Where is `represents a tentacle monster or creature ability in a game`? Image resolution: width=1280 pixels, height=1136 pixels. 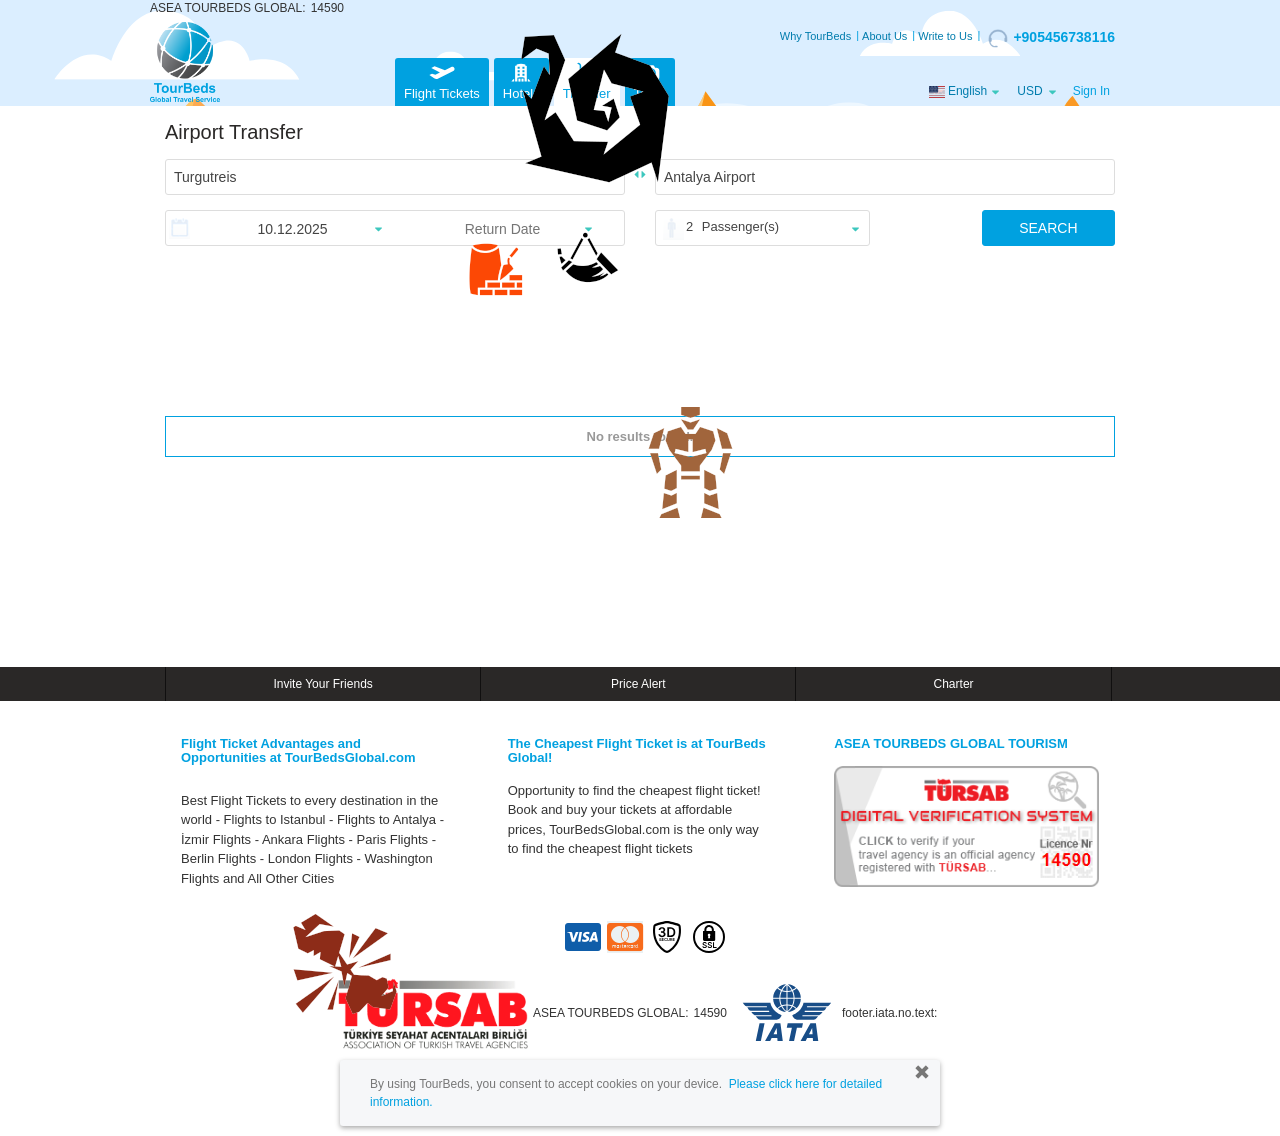 represents a tentacle monster or creature ability in a game is located at coordinates (596, 109).